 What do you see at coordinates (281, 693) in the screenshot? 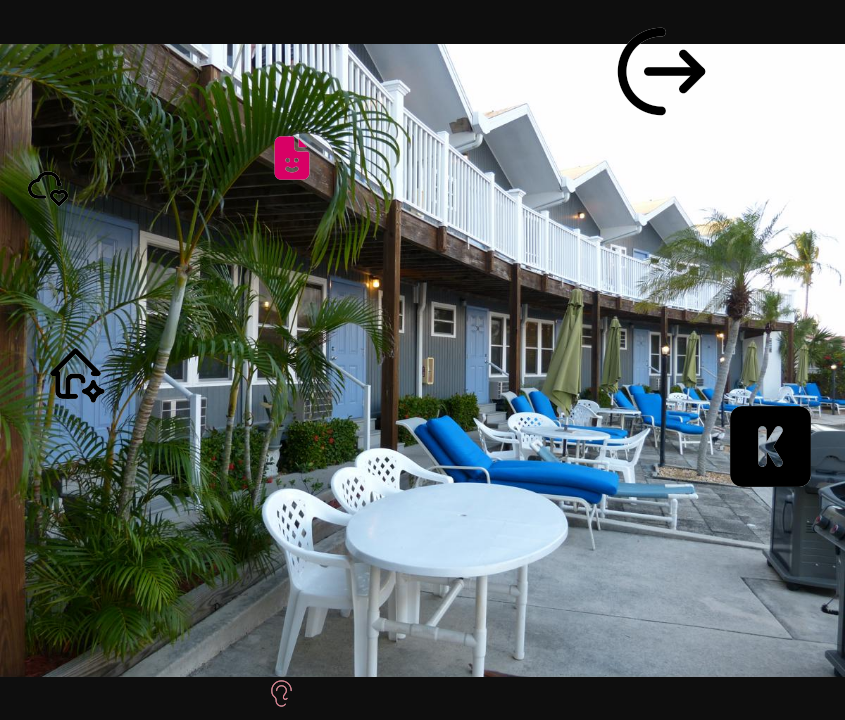
I see `access audio or sound settings` at bounding box center [281, 693].